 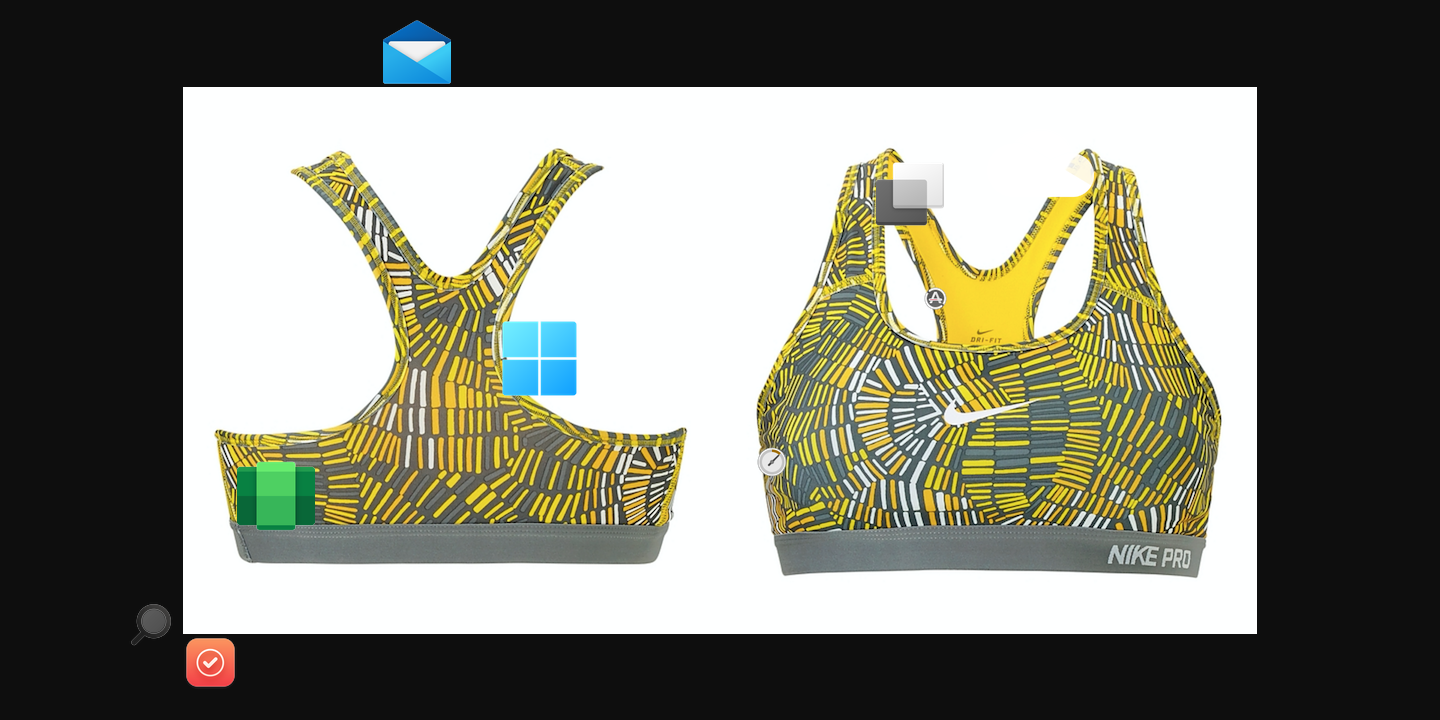 What do you see at coordinates (210, 662) in the screenshot?
I see `open dconf editor to modify system configuration settings` at bounding box center [210, 662].